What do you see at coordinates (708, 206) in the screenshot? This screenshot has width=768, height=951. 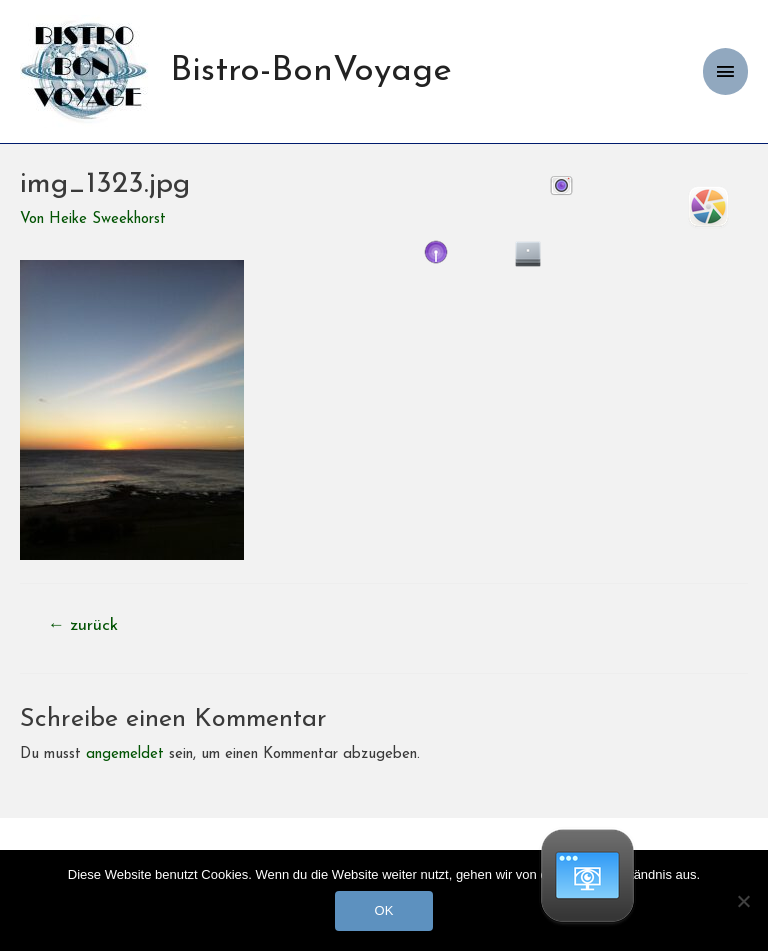 I see `open darktable photo editing application` at bounding box center [708, 206].